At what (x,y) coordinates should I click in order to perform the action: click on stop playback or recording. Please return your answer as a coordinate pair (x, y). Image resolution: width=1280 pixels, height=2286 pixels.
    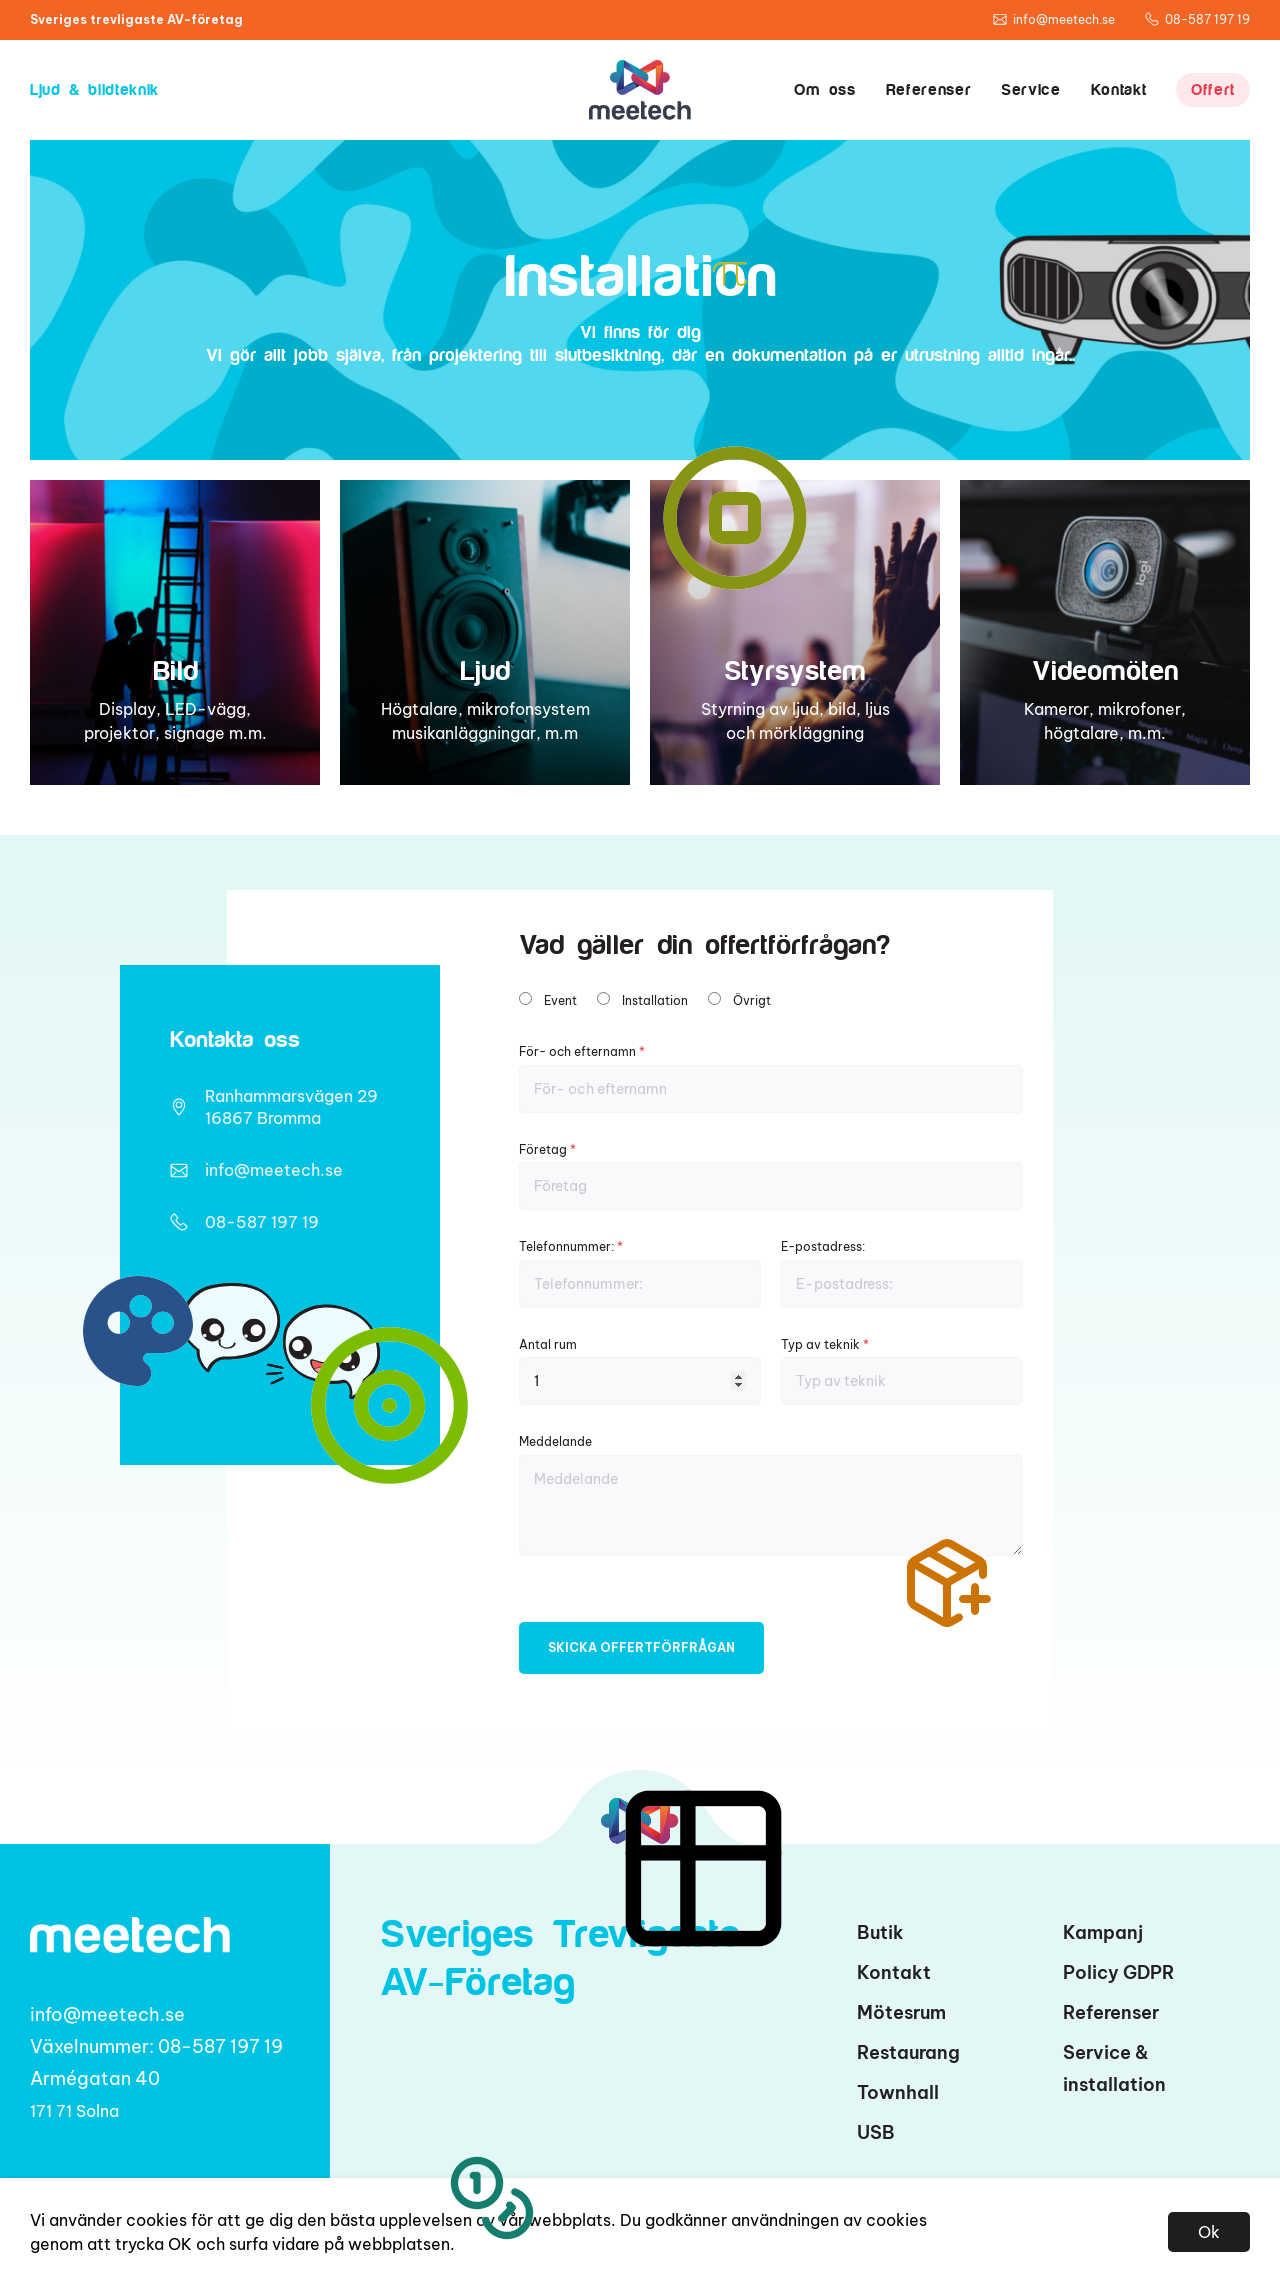
    Looking at the image, I should click on (735, 518).